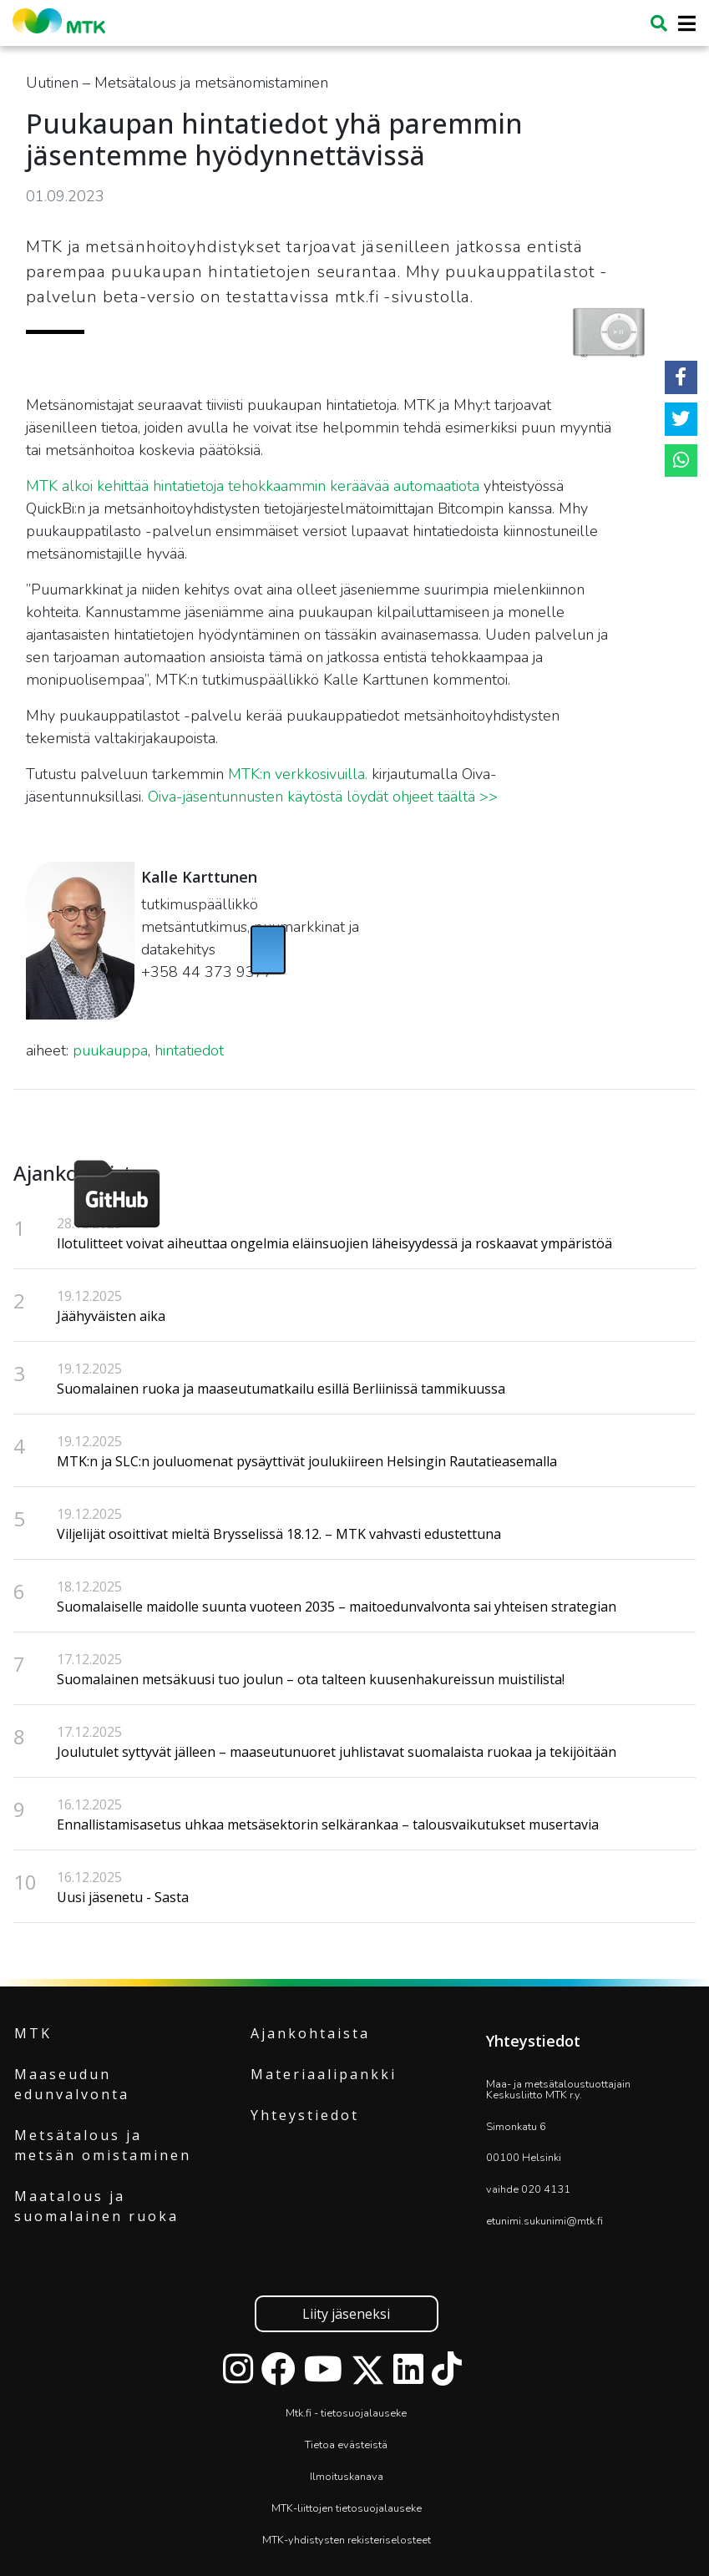 This screenshot has width=709, height=2576. Describe the element at coordinates (609, 319) in the screenshot. I see `iPod shuffle device connected` at that location.